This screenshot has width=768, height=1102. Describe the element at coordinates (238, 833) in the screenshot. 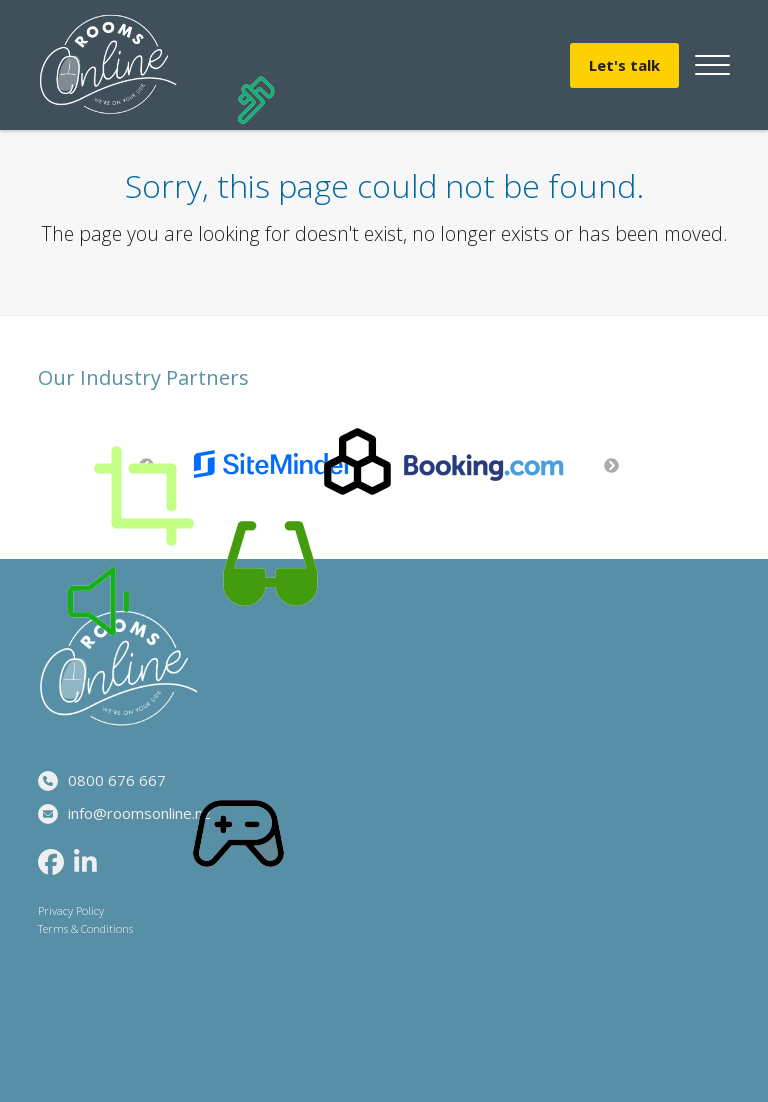

I see `access games or gaming section` at that location.